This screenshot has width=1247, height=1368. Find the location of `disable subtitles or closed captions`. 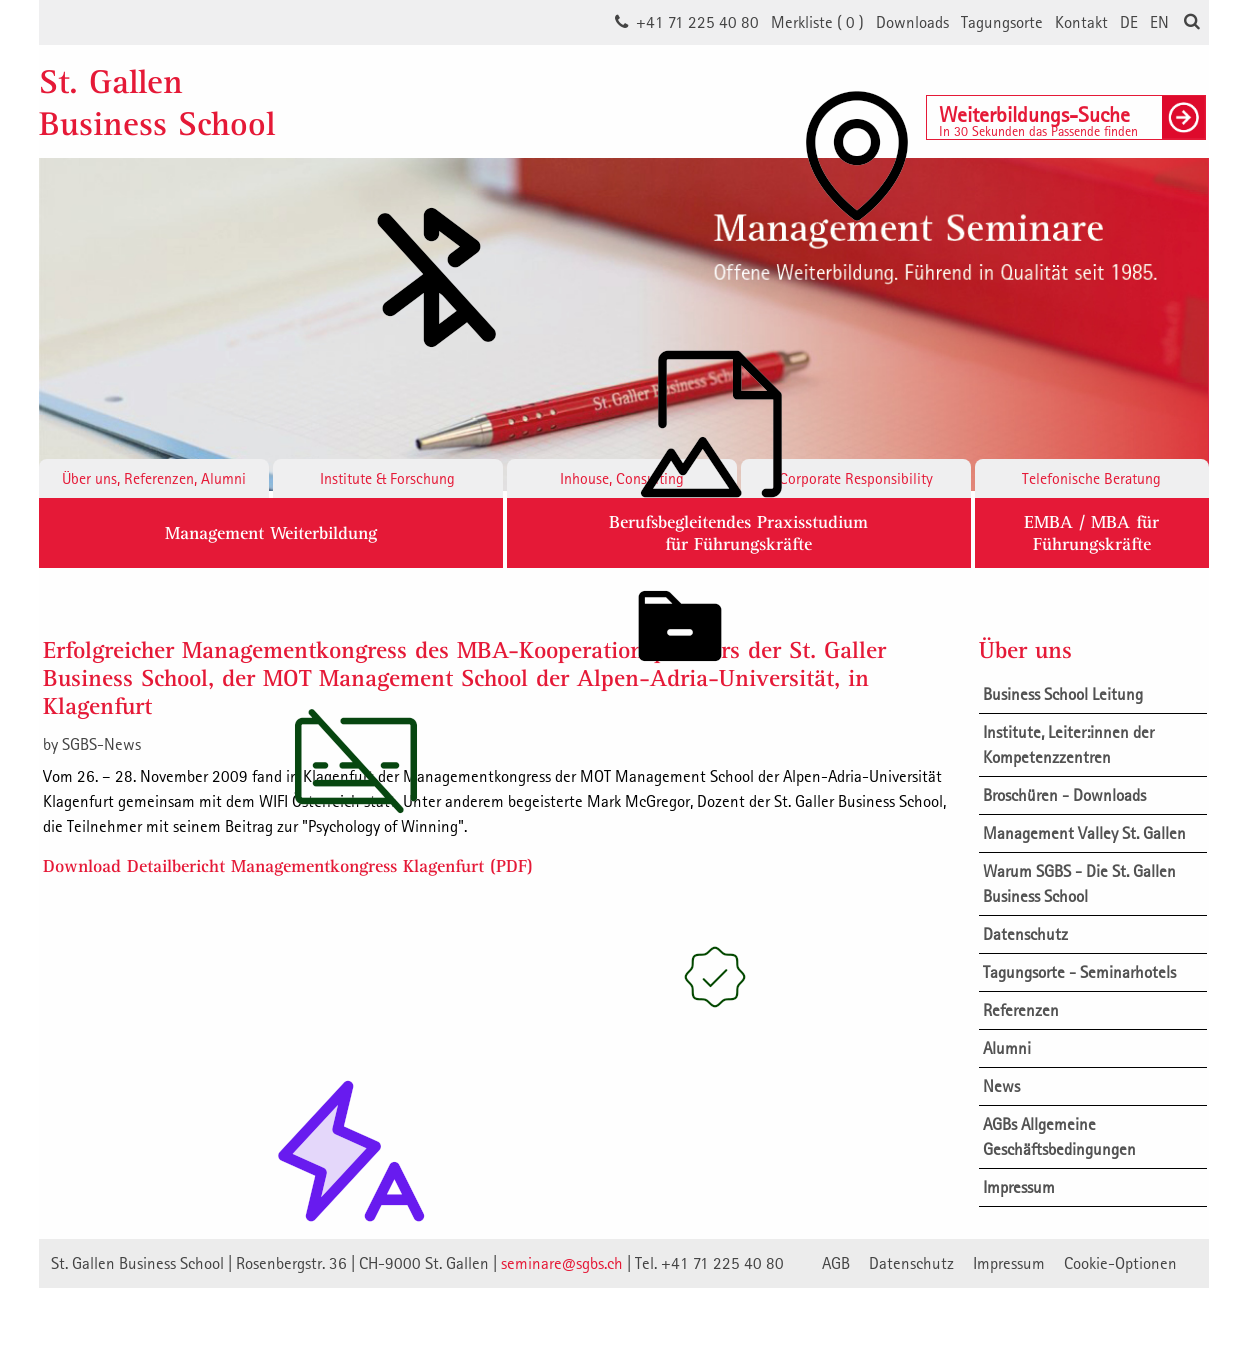

disable subtitles or closed captions is located at coordinates (356, 761).